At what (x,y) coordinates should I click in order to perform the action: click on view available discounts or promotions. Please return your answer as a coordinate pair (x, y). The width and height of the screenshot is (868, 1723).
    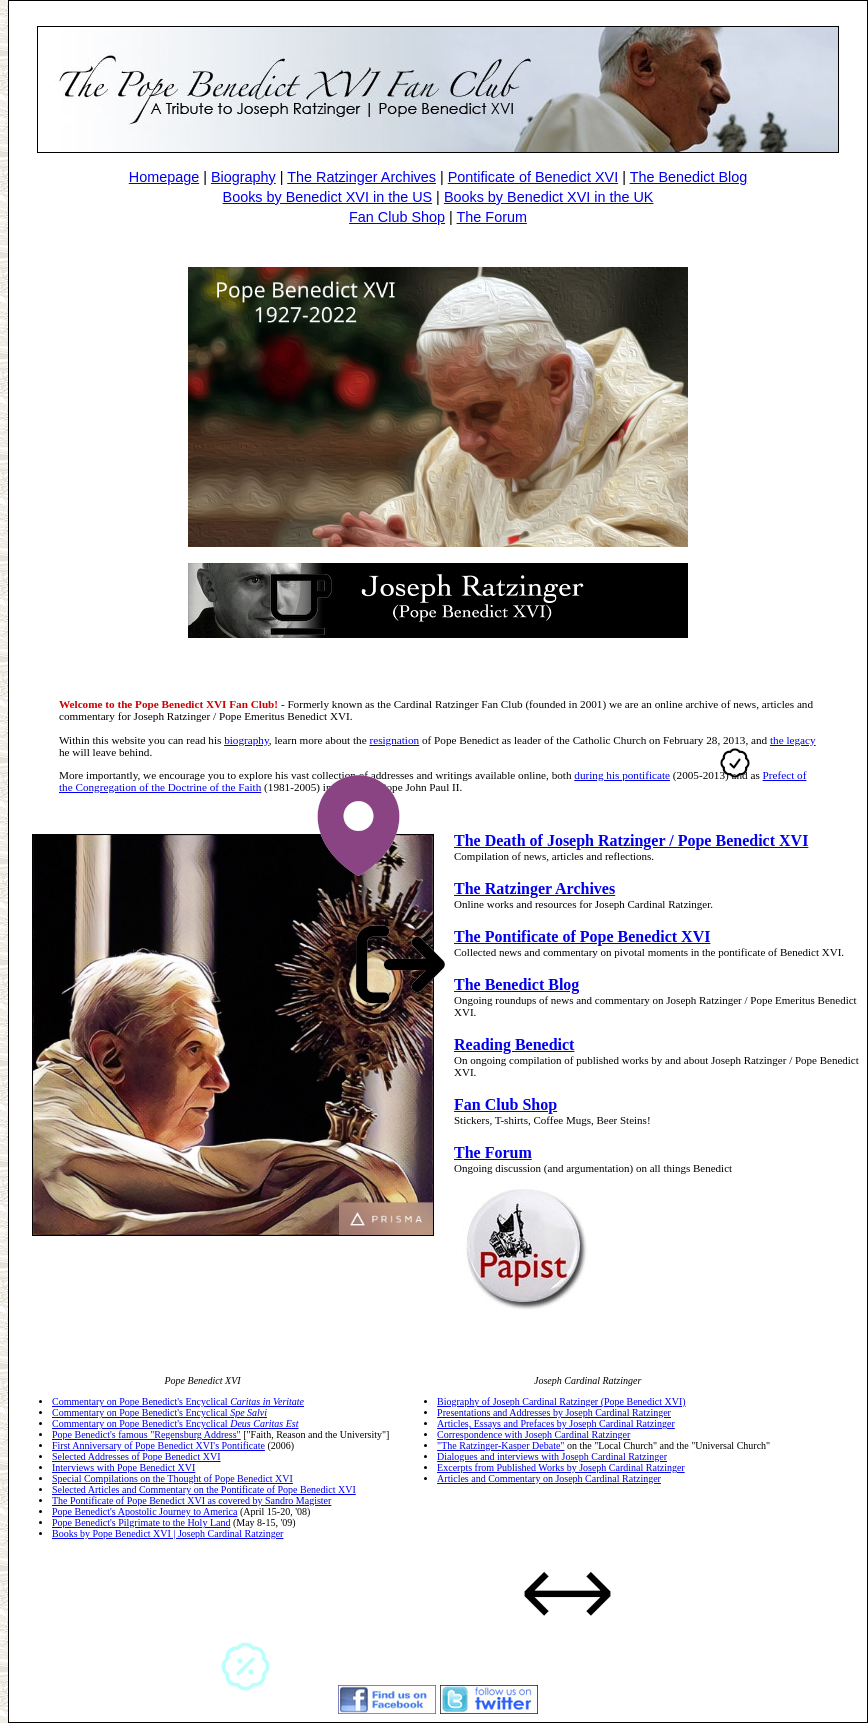
    Looking at the image, I should click on (245, 1666).